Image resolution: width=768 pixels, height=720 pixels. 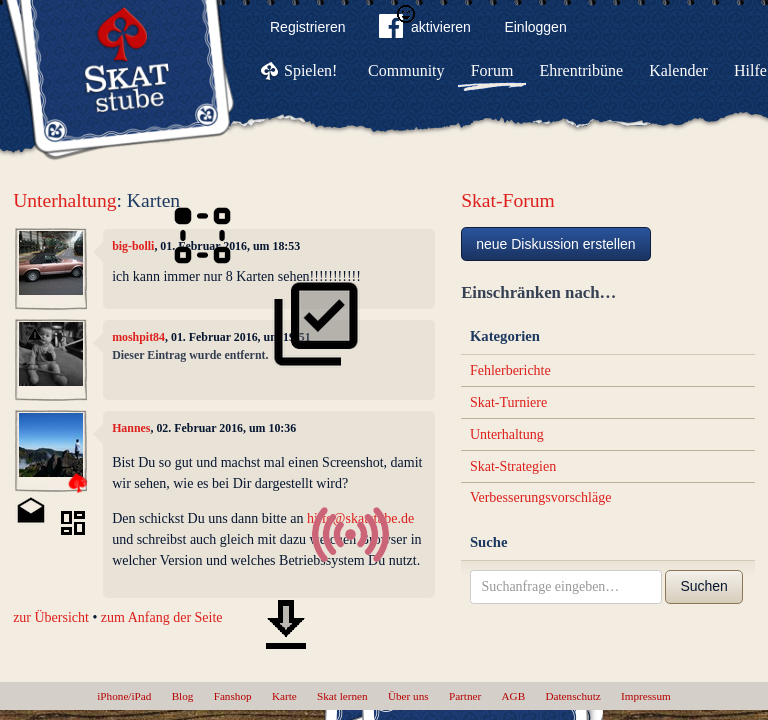 I want to click on item successfully added to library, so click(x=316, y=324).